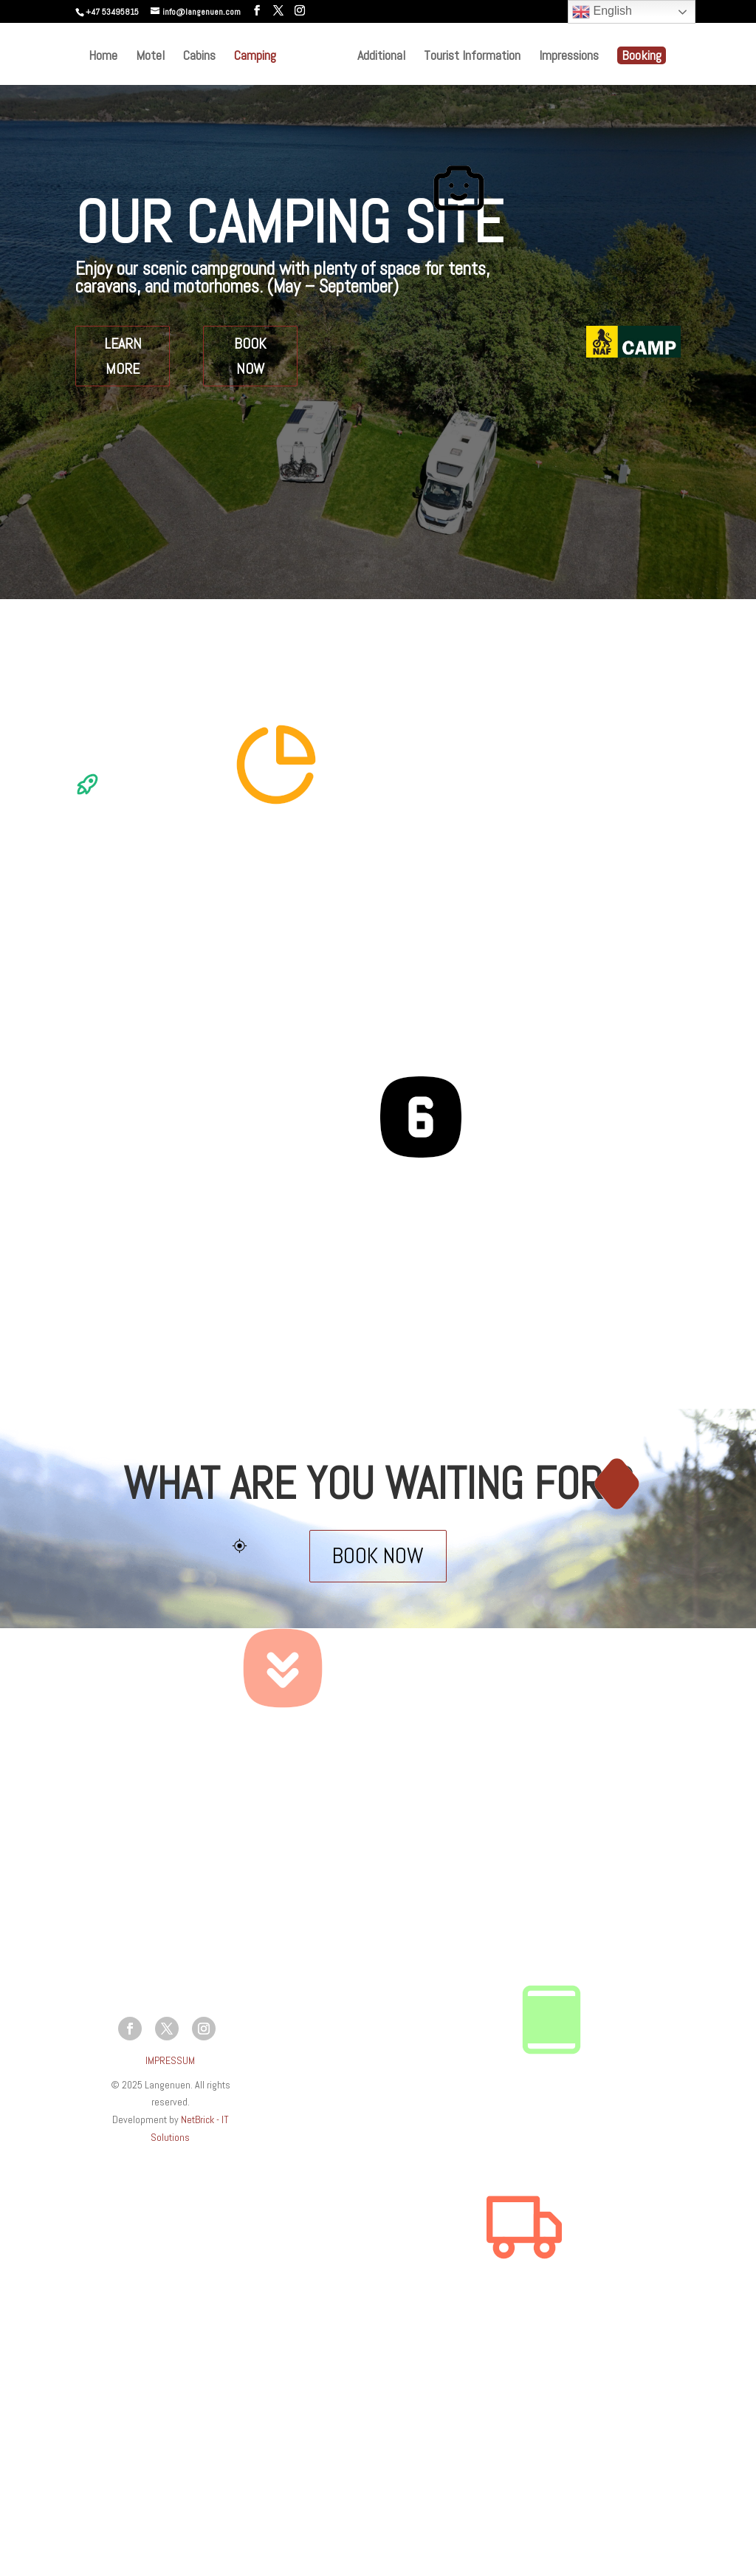  Describe the element at coordinates (616, 1483) in the screenshot. I see `add or select a keyframe in animation timeline` at that location.